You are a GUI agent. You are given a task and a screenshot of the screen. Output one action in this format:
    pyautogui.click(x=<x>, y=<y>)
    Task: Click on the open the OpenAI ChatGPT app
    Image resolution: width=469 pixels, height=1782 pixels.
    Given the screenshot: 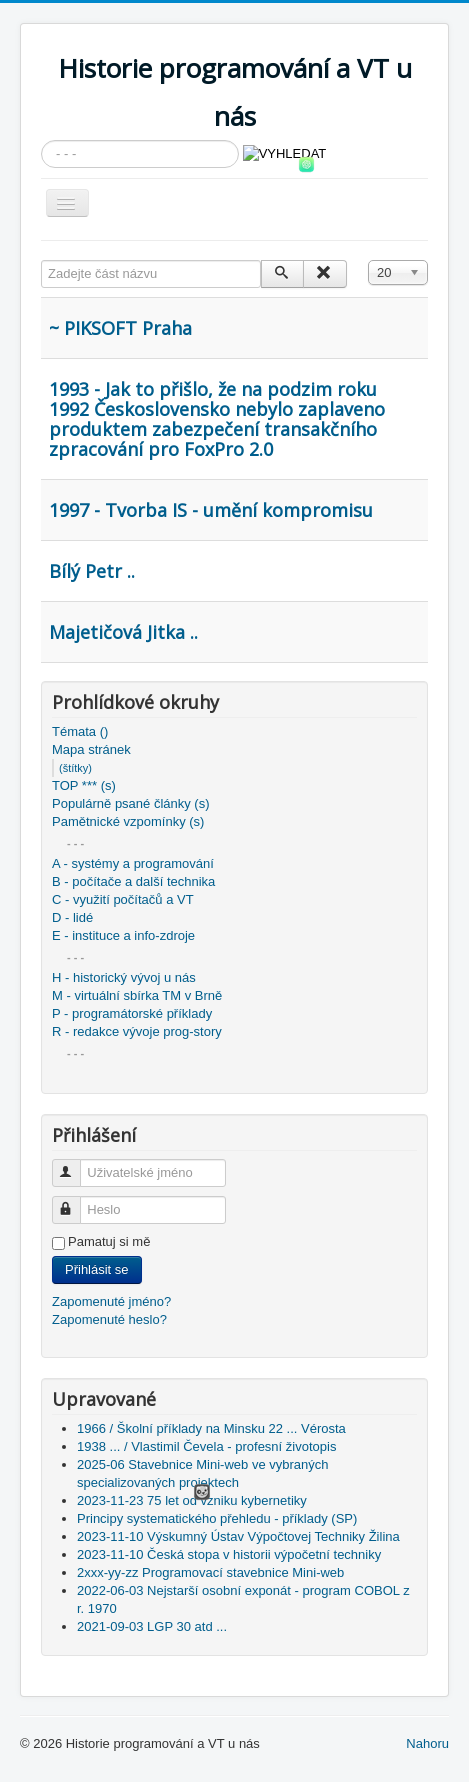 What is the action you would take?
    pyautogui.click(x=306, y=164)
    